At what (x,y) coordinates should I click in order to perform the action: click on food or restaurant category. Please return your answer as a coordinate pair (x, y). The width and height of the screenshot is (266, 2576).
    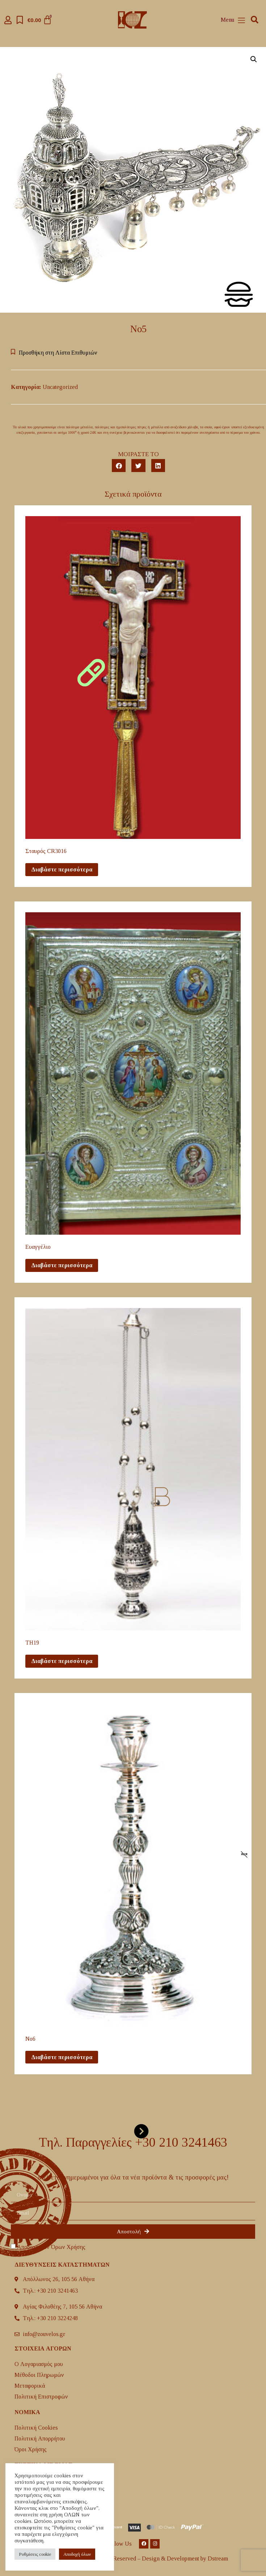
    Looking at the image, I should click on (238, 295).